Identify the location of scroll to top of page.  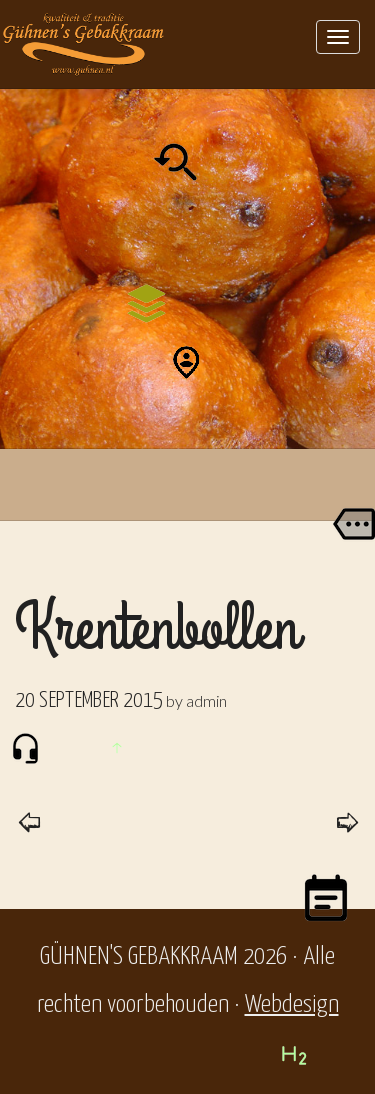
(117, 748).